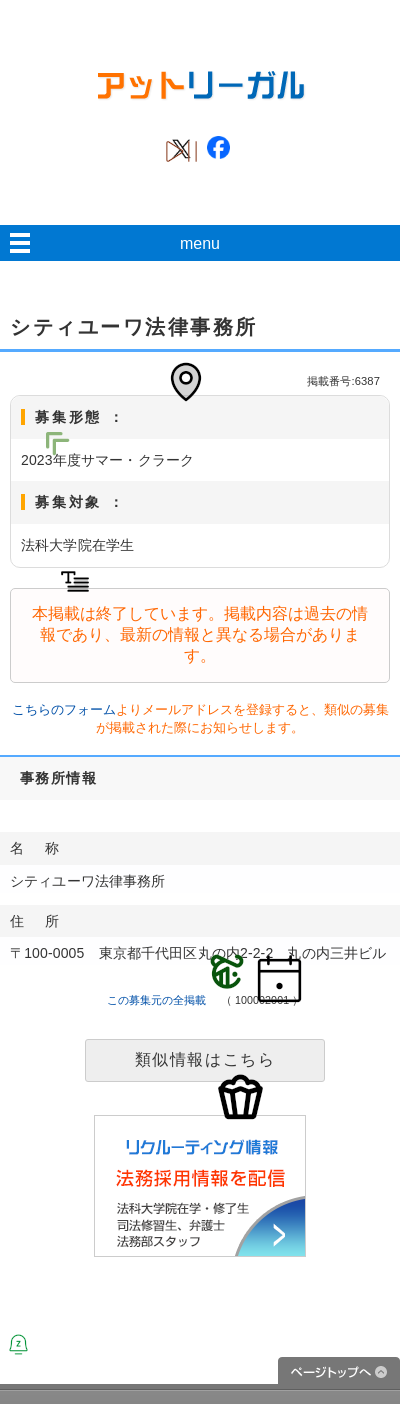 This screenshot has width=400, height=1404. I want to click on read article from The New York Times, so click(74, 581).